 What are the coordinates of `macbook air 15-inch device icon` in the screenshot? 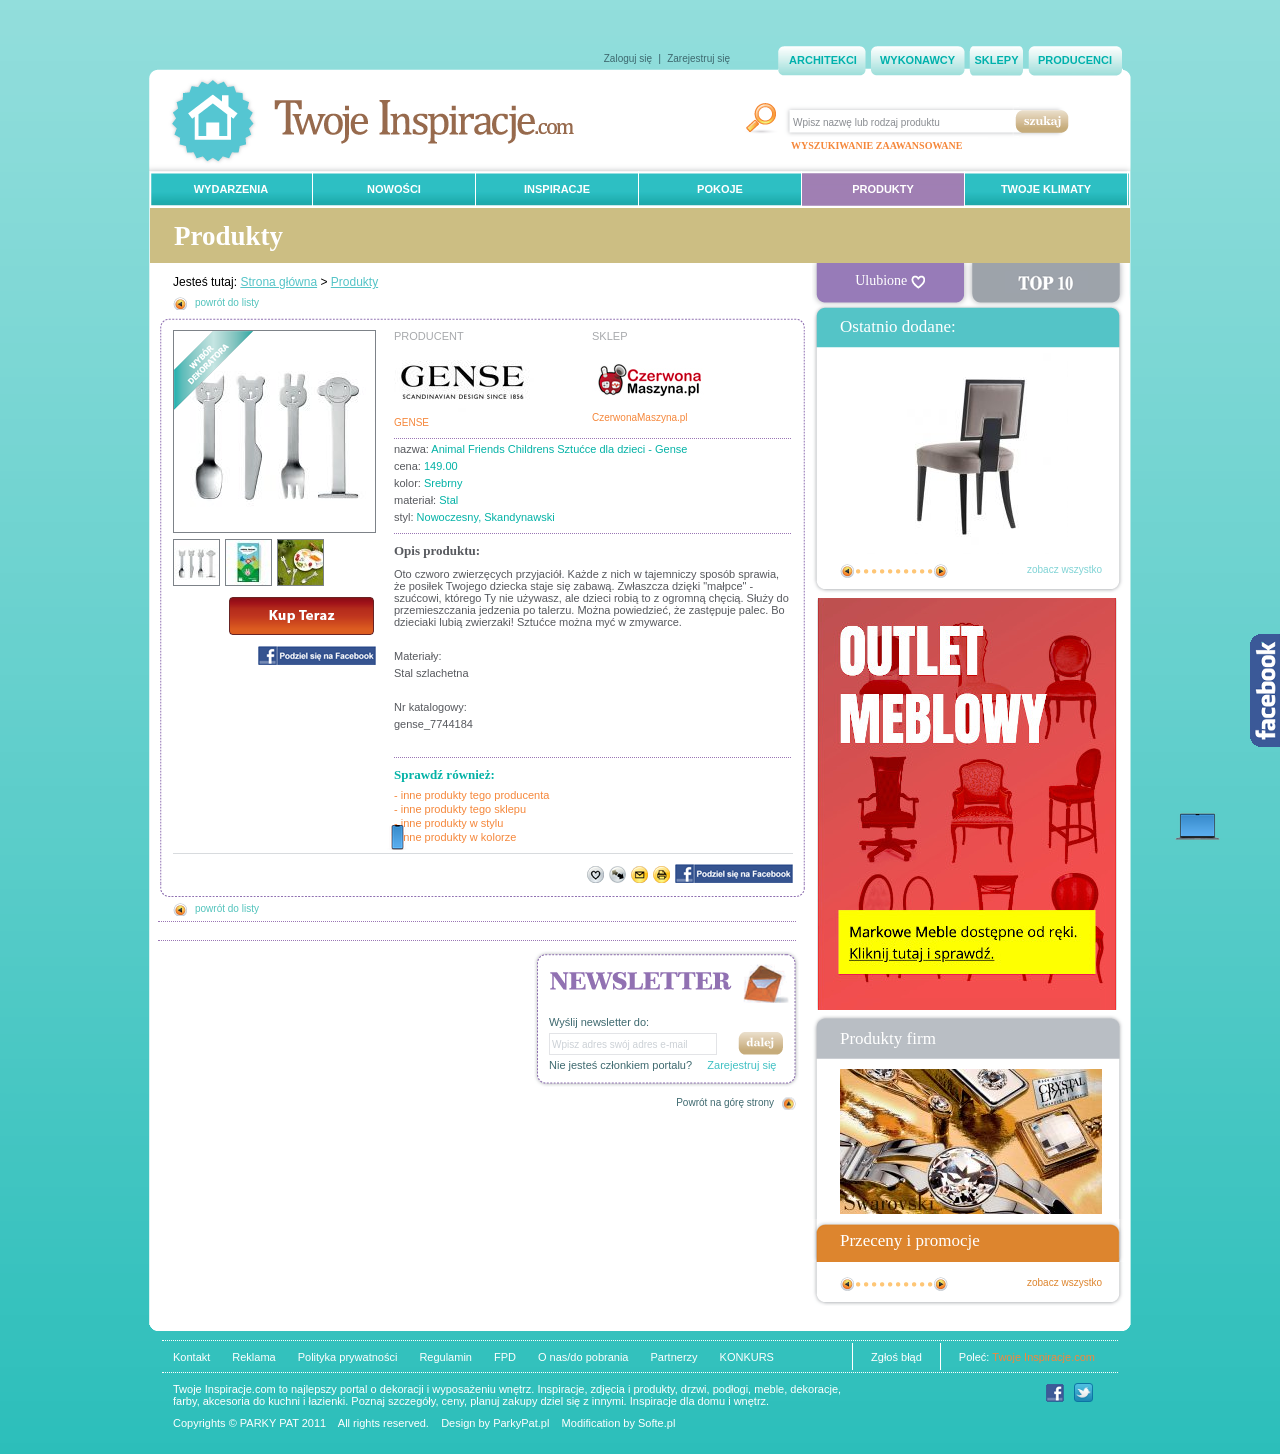 It's located at (1197, 824).